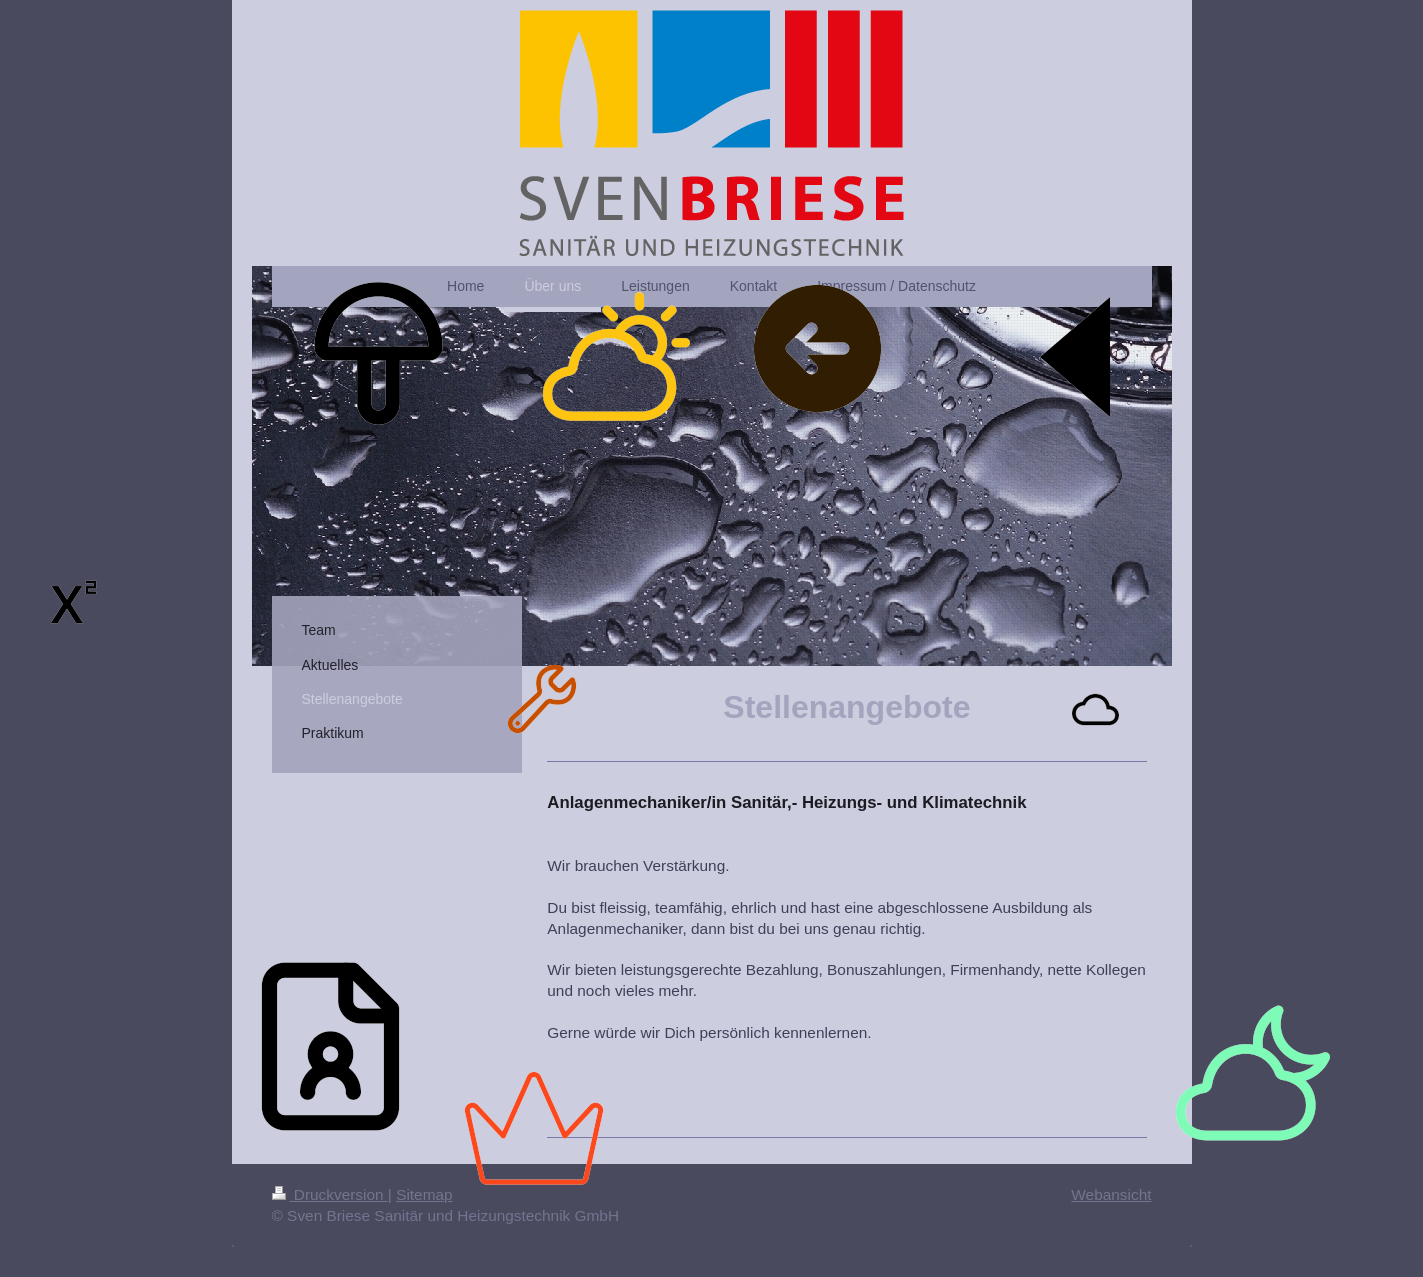  Describe the element at coordinates (534, 1136) in the screenshot. I see `indicates premium or pro membership status` at that location.